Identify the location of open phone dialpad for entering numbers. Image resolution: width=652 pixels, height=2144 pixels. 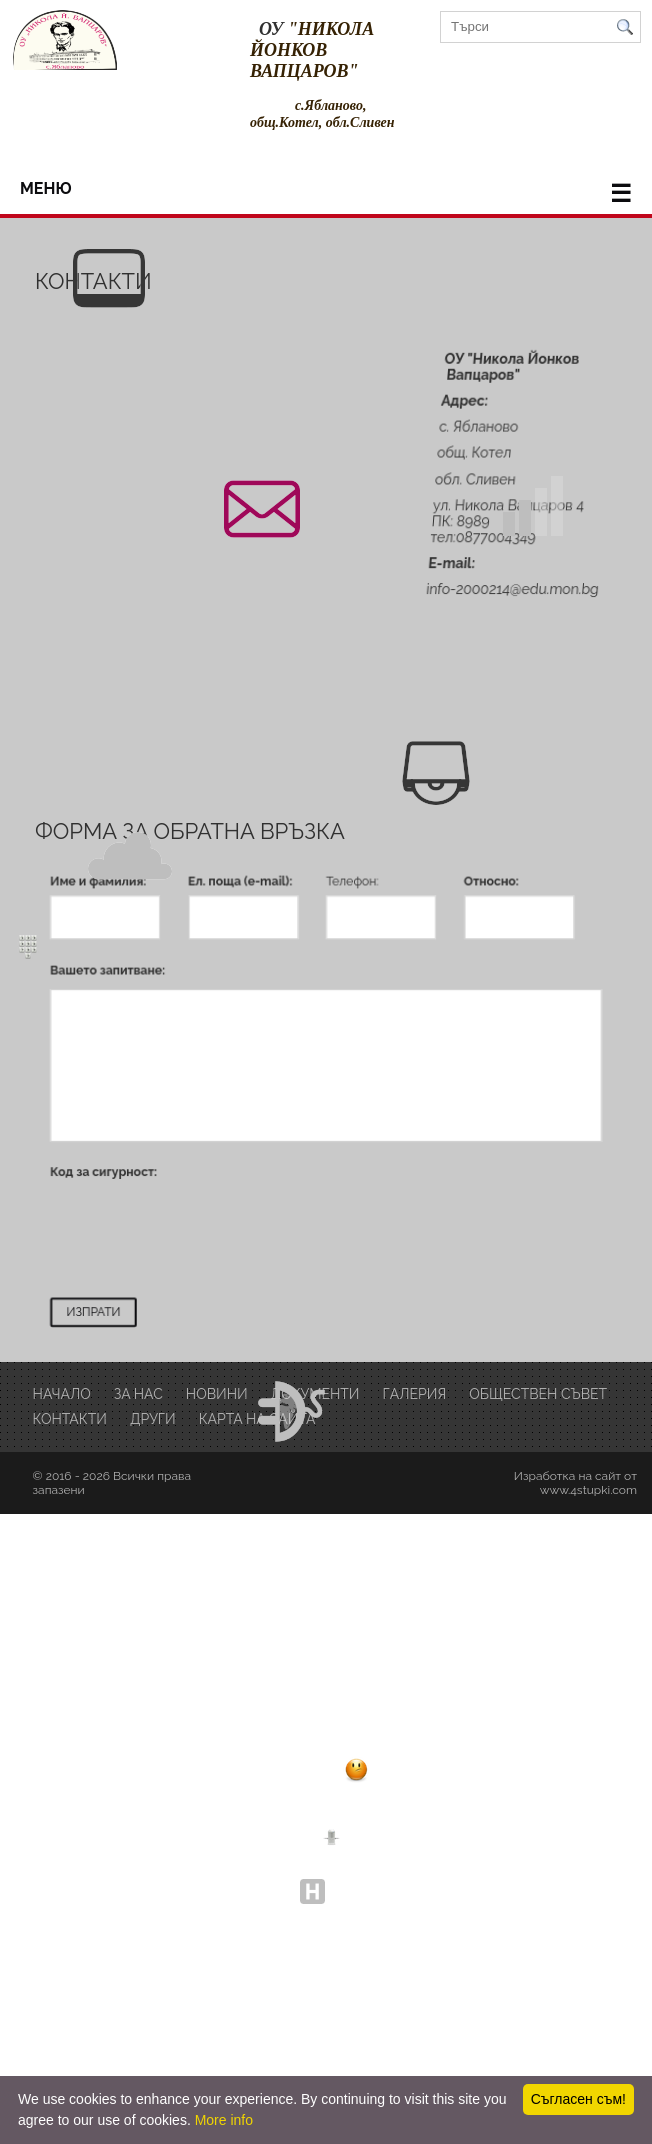
(28, 947).